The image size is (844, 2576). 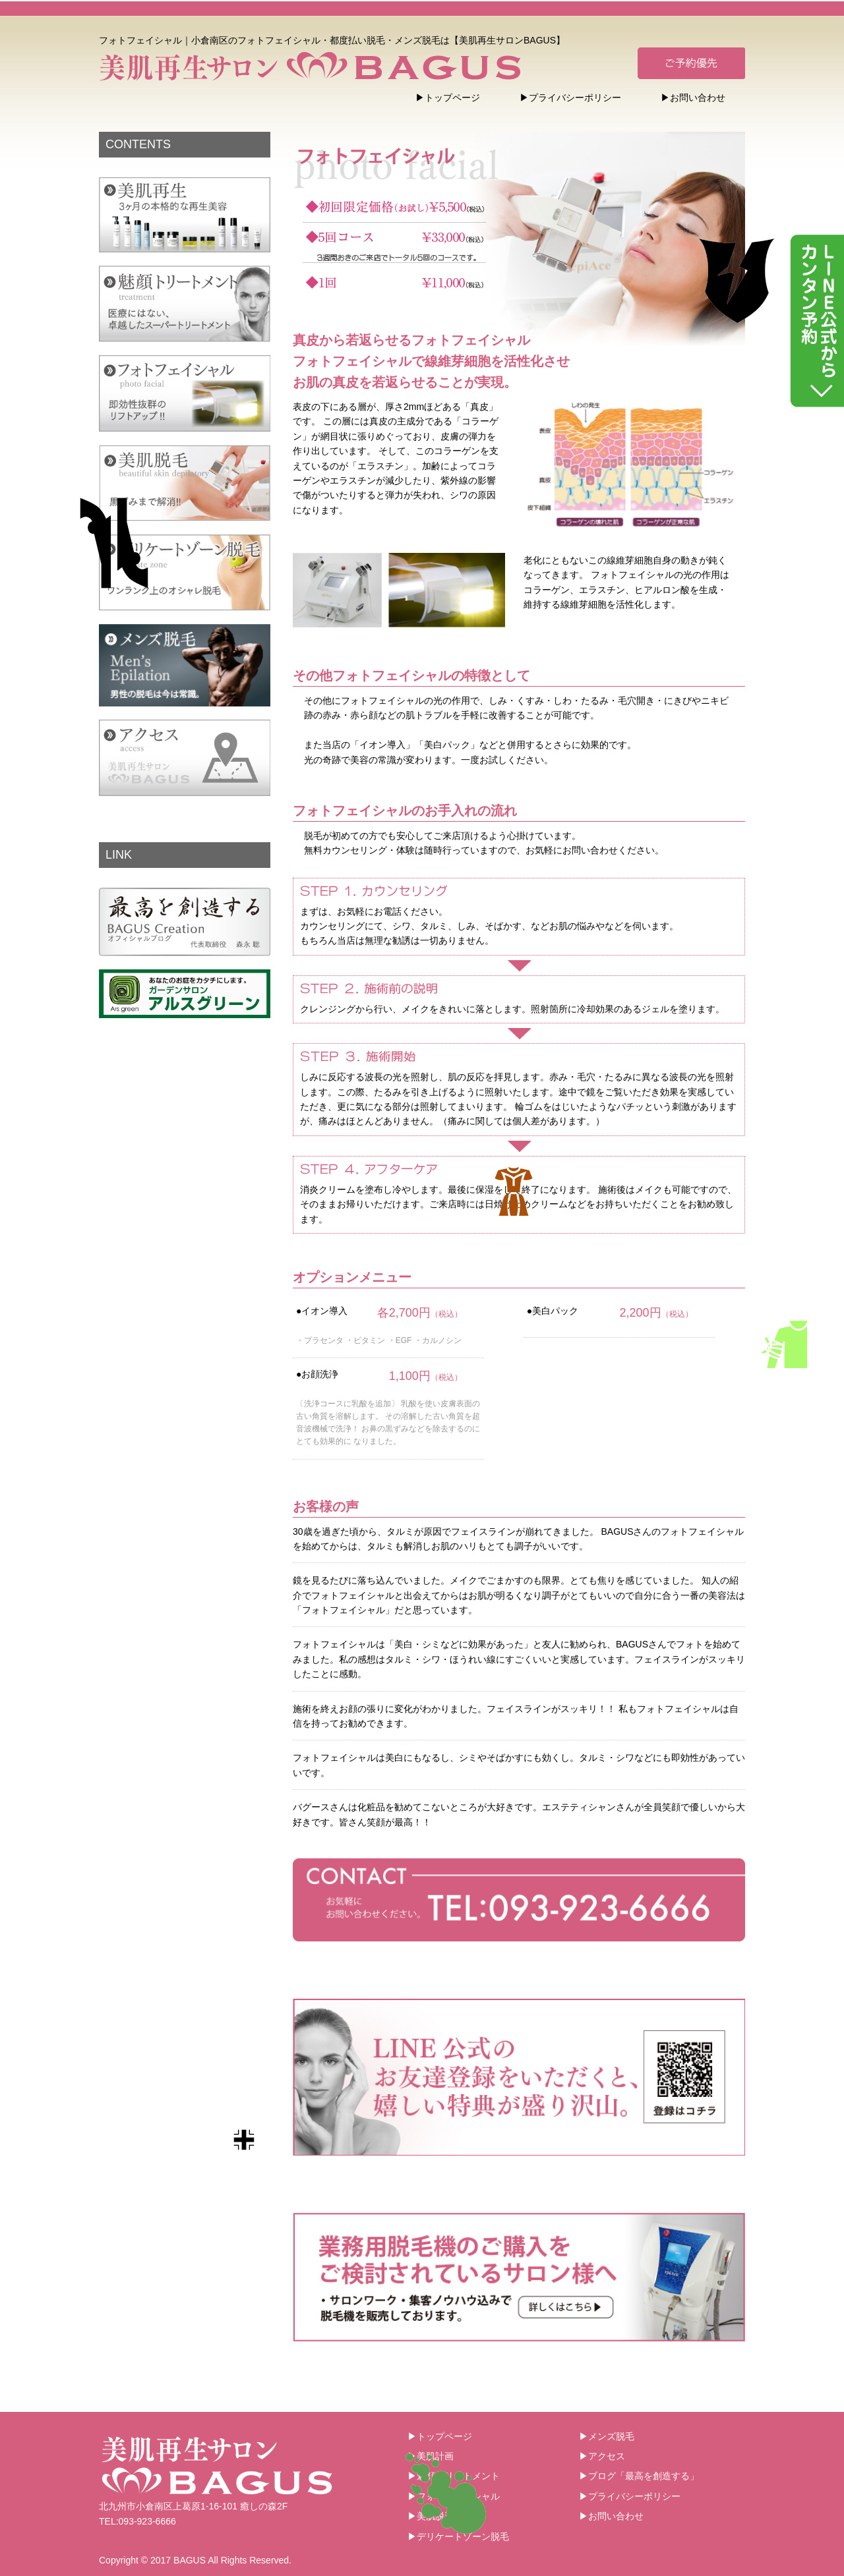 I want to click on indicates broken or compromised security, so click(x=735, y=280).